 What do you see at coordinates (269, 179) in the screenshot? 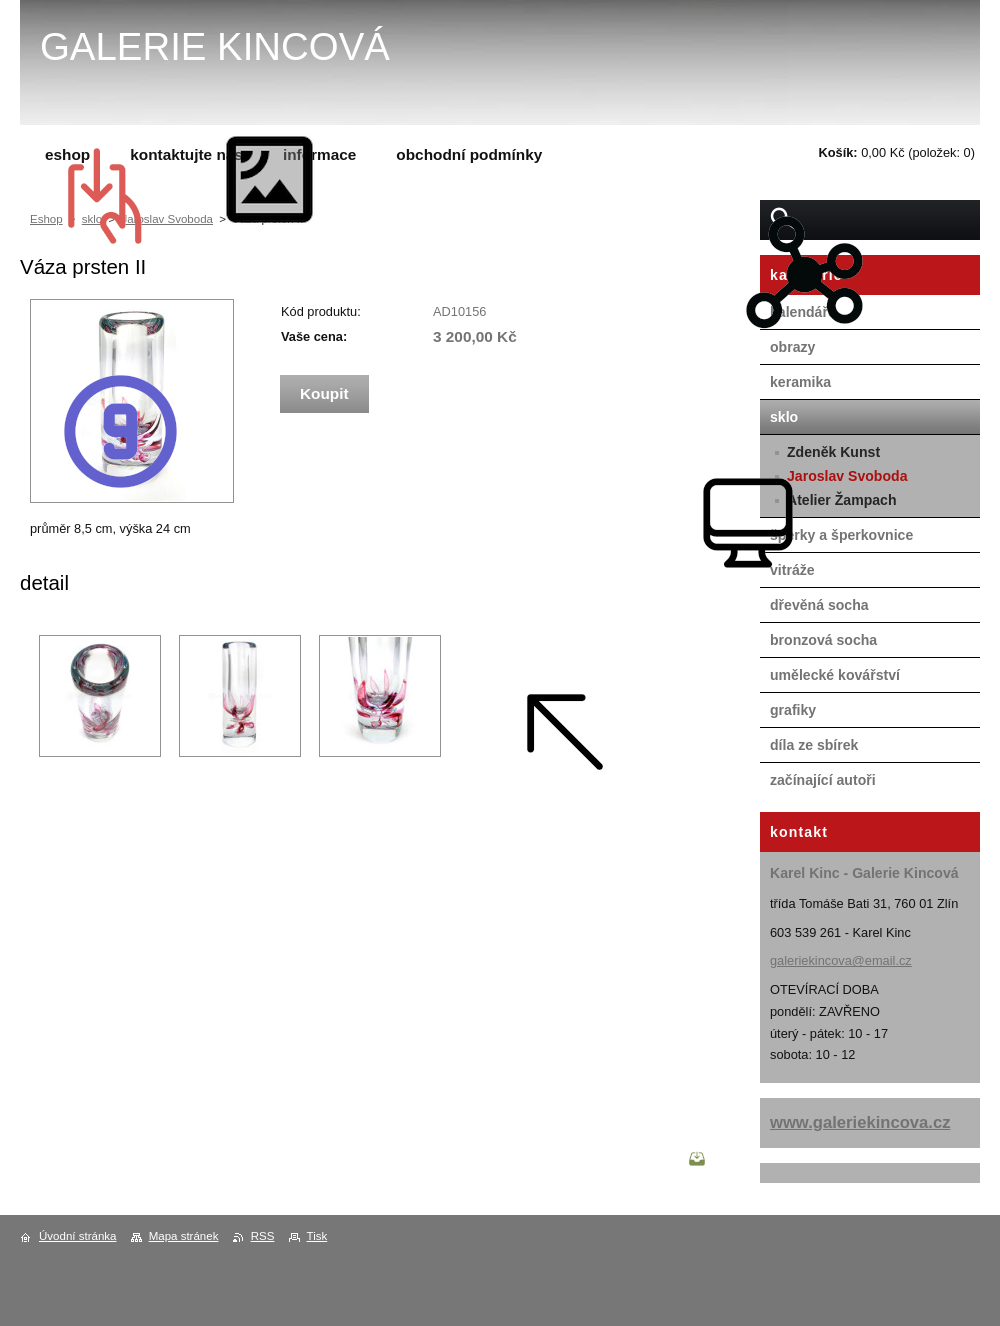
I see `switch to satellite map view` at bounding box center [269, 179].